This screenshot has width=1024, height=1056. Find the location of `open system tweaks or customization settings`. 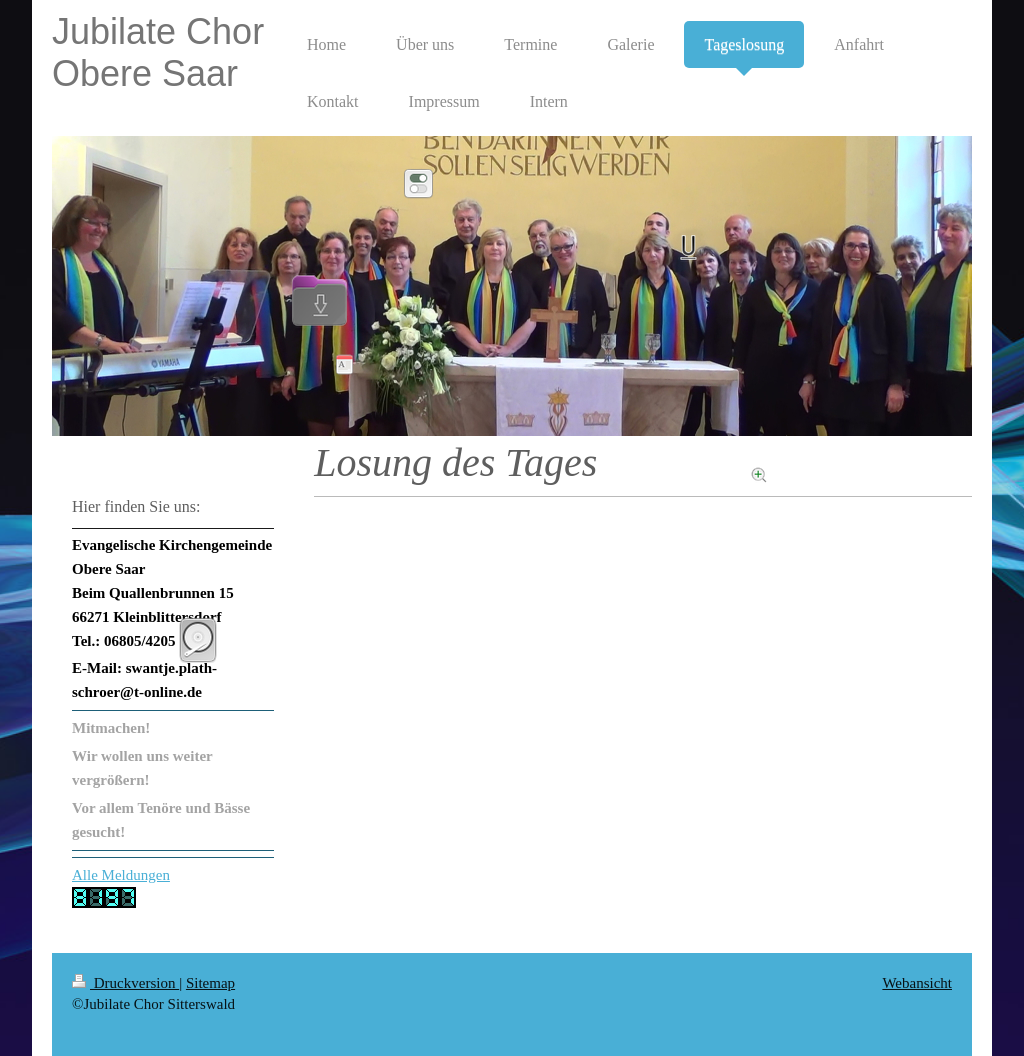

open system tweaks or customization settings is located at coordinates (418, 183).